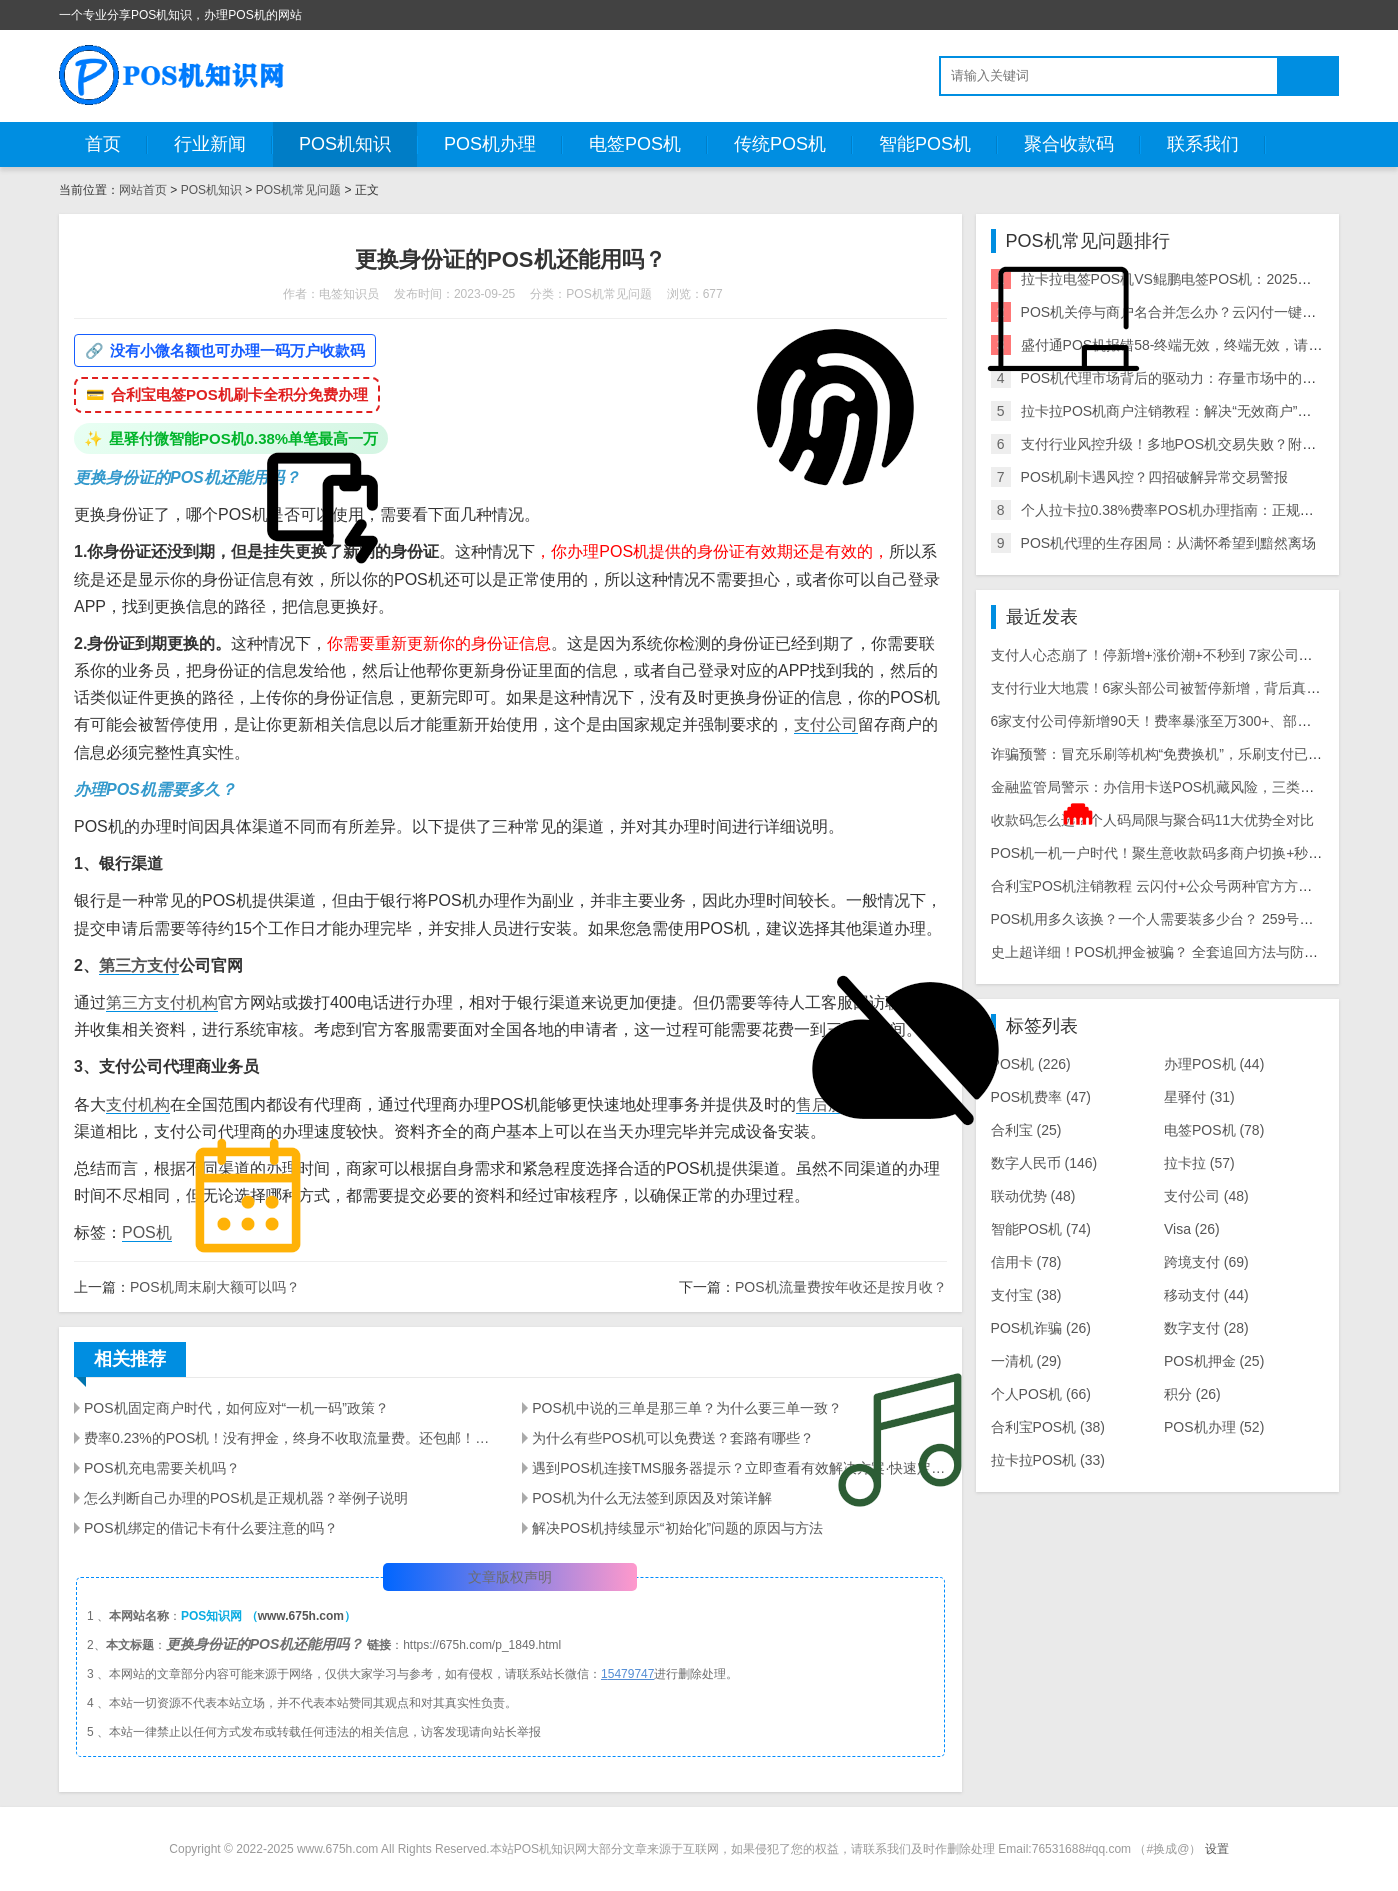 This screenshot has width=1398, height=1891. What do you see at coordinates (907, 1442) in the screenshot?
I see `access music library or audio player` at bounding box center [907, 1442].